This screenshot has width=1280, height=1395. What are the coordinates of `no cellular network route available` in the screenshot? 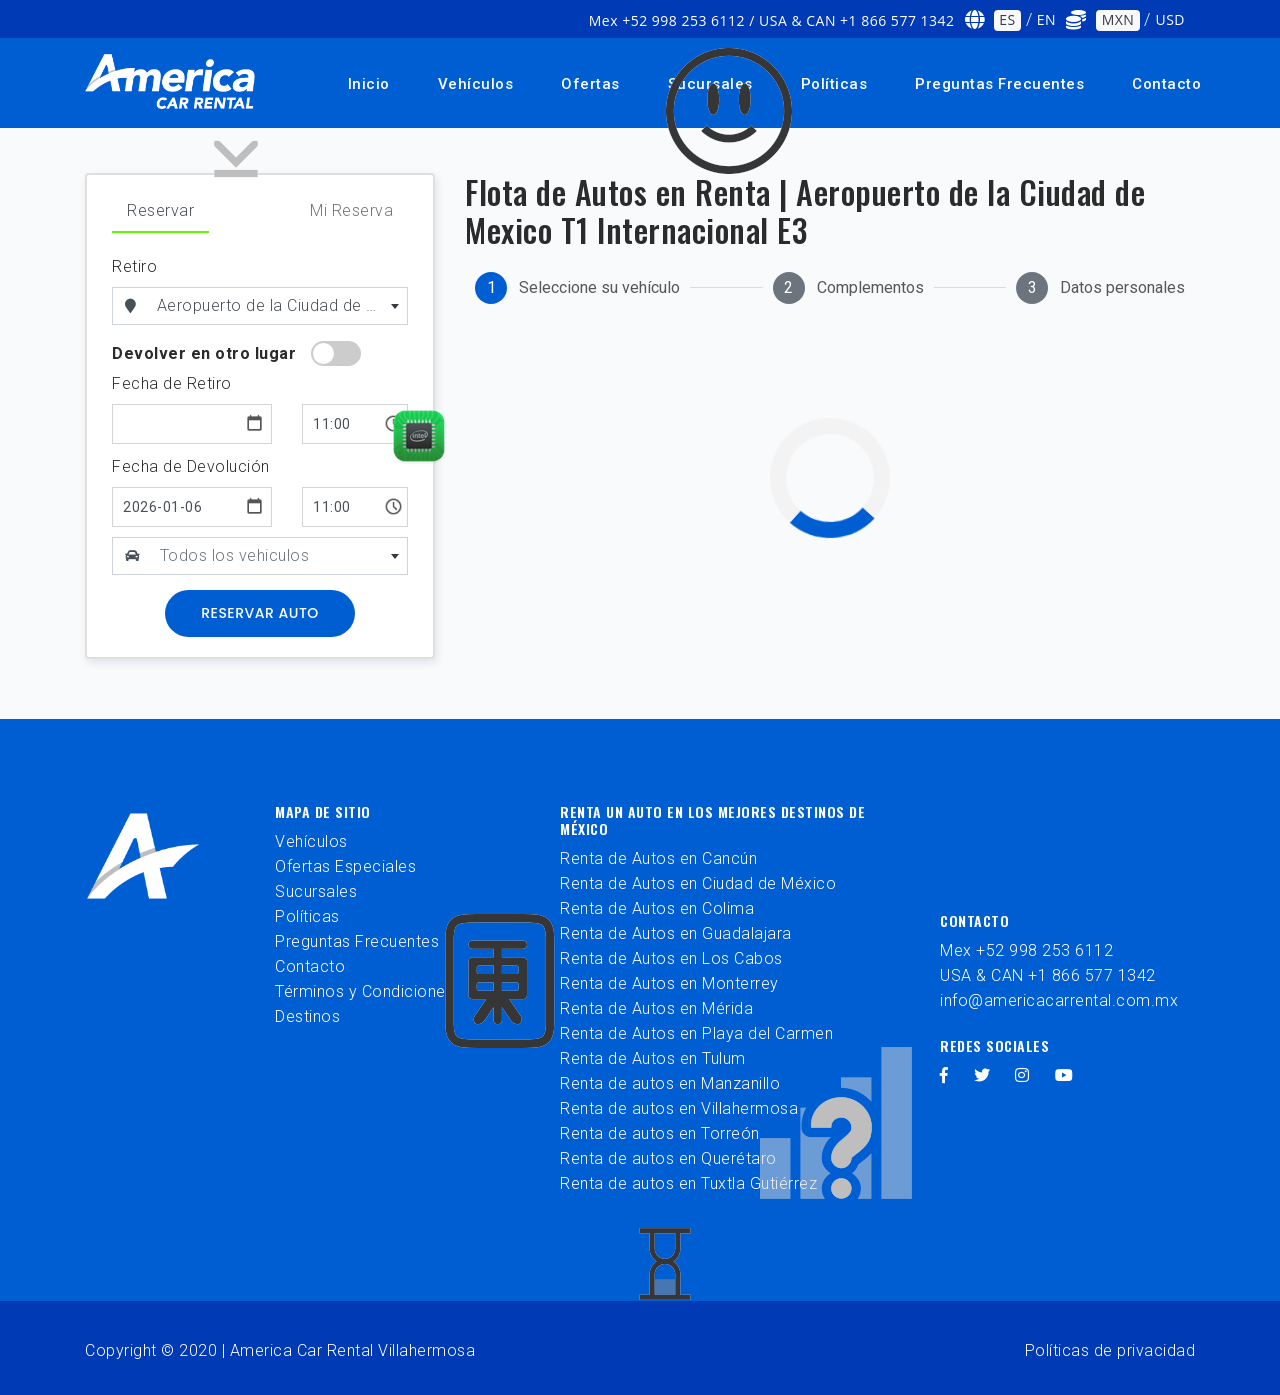 It's located at (841, 1128).